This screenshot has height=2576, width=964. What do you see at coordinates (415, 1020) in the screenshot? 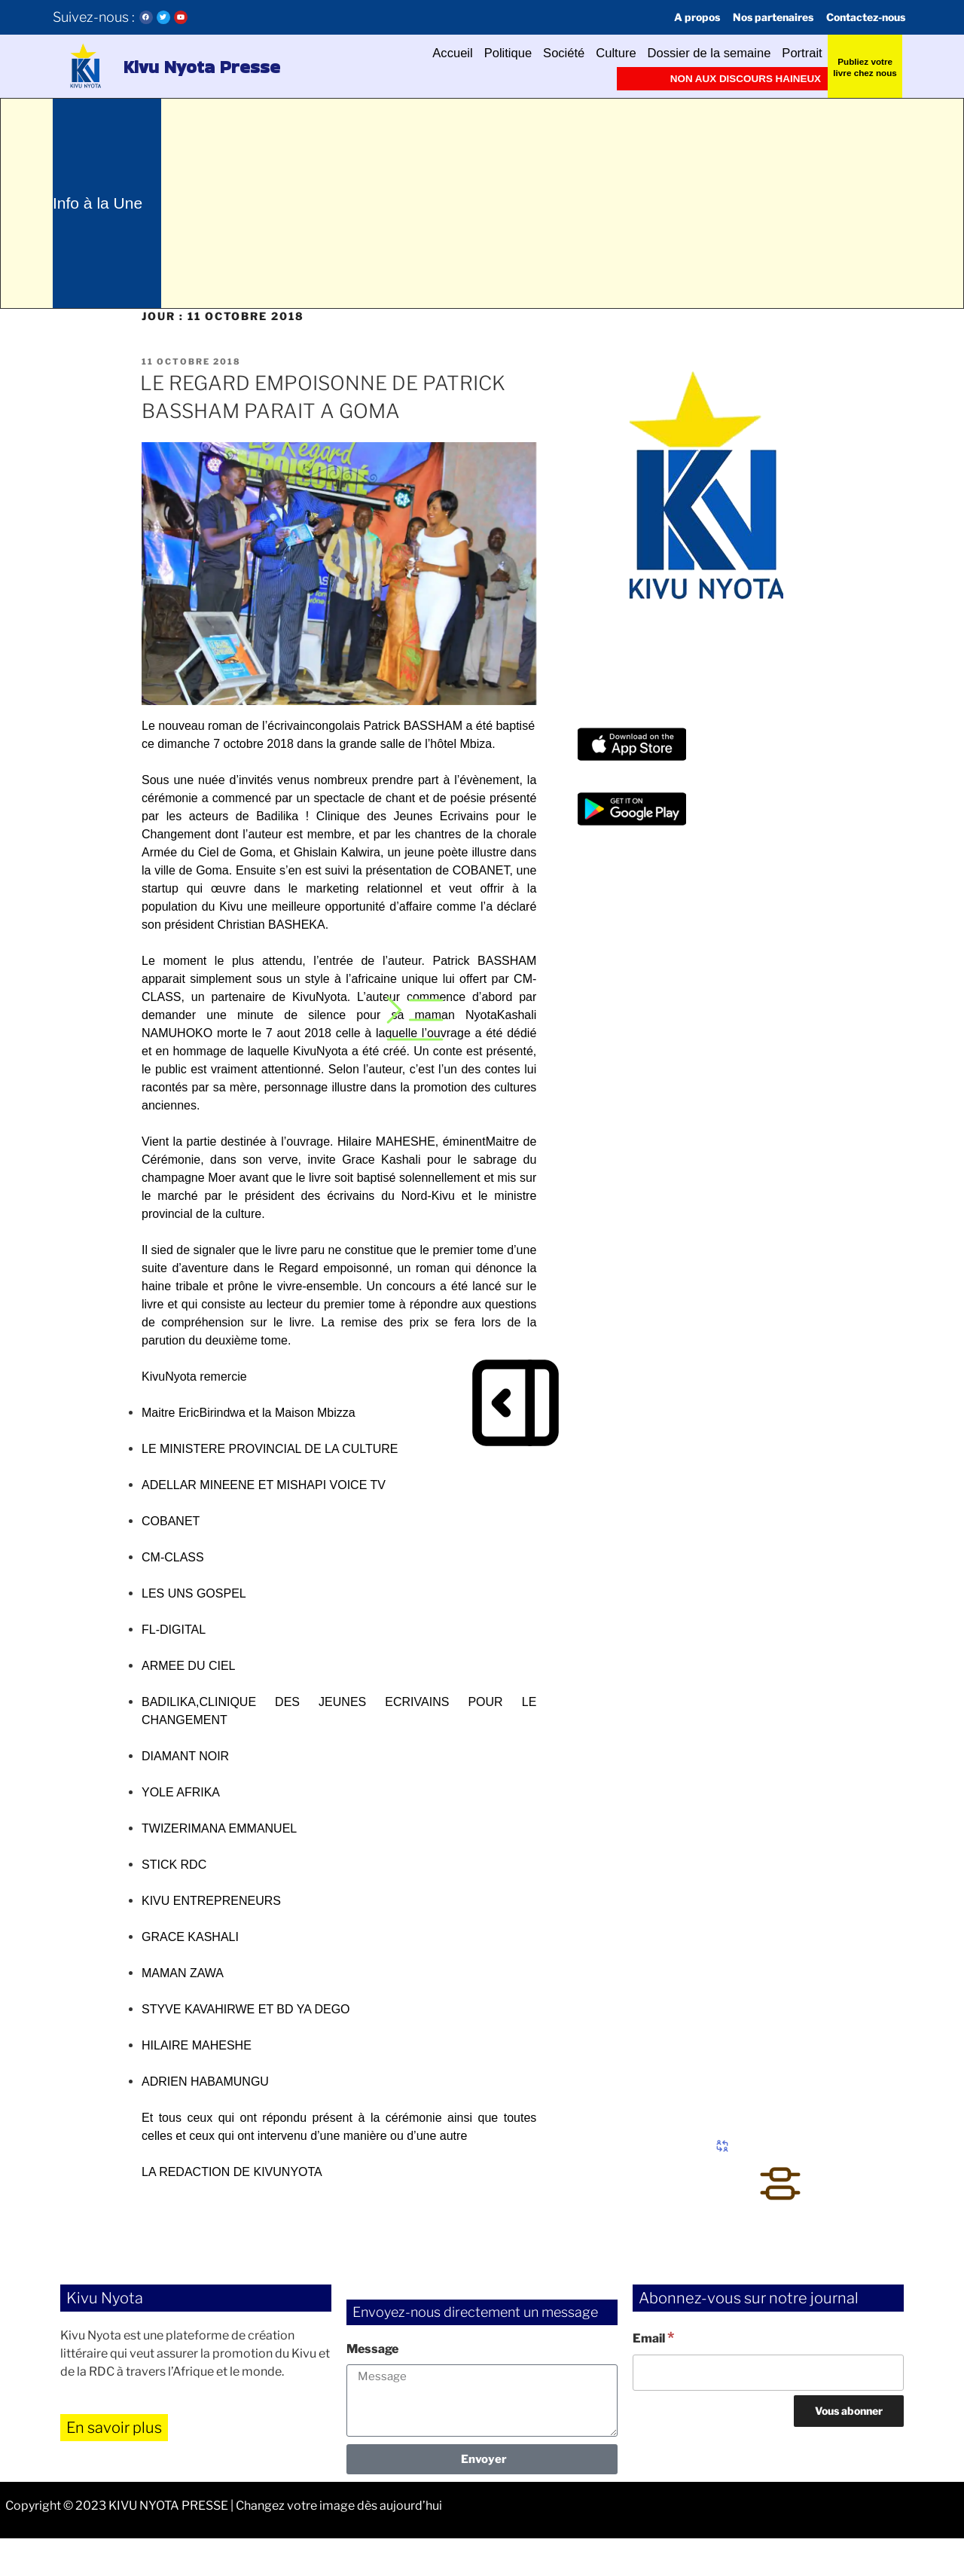
I see `increase text indentation` at bounding box center [415, 1020].